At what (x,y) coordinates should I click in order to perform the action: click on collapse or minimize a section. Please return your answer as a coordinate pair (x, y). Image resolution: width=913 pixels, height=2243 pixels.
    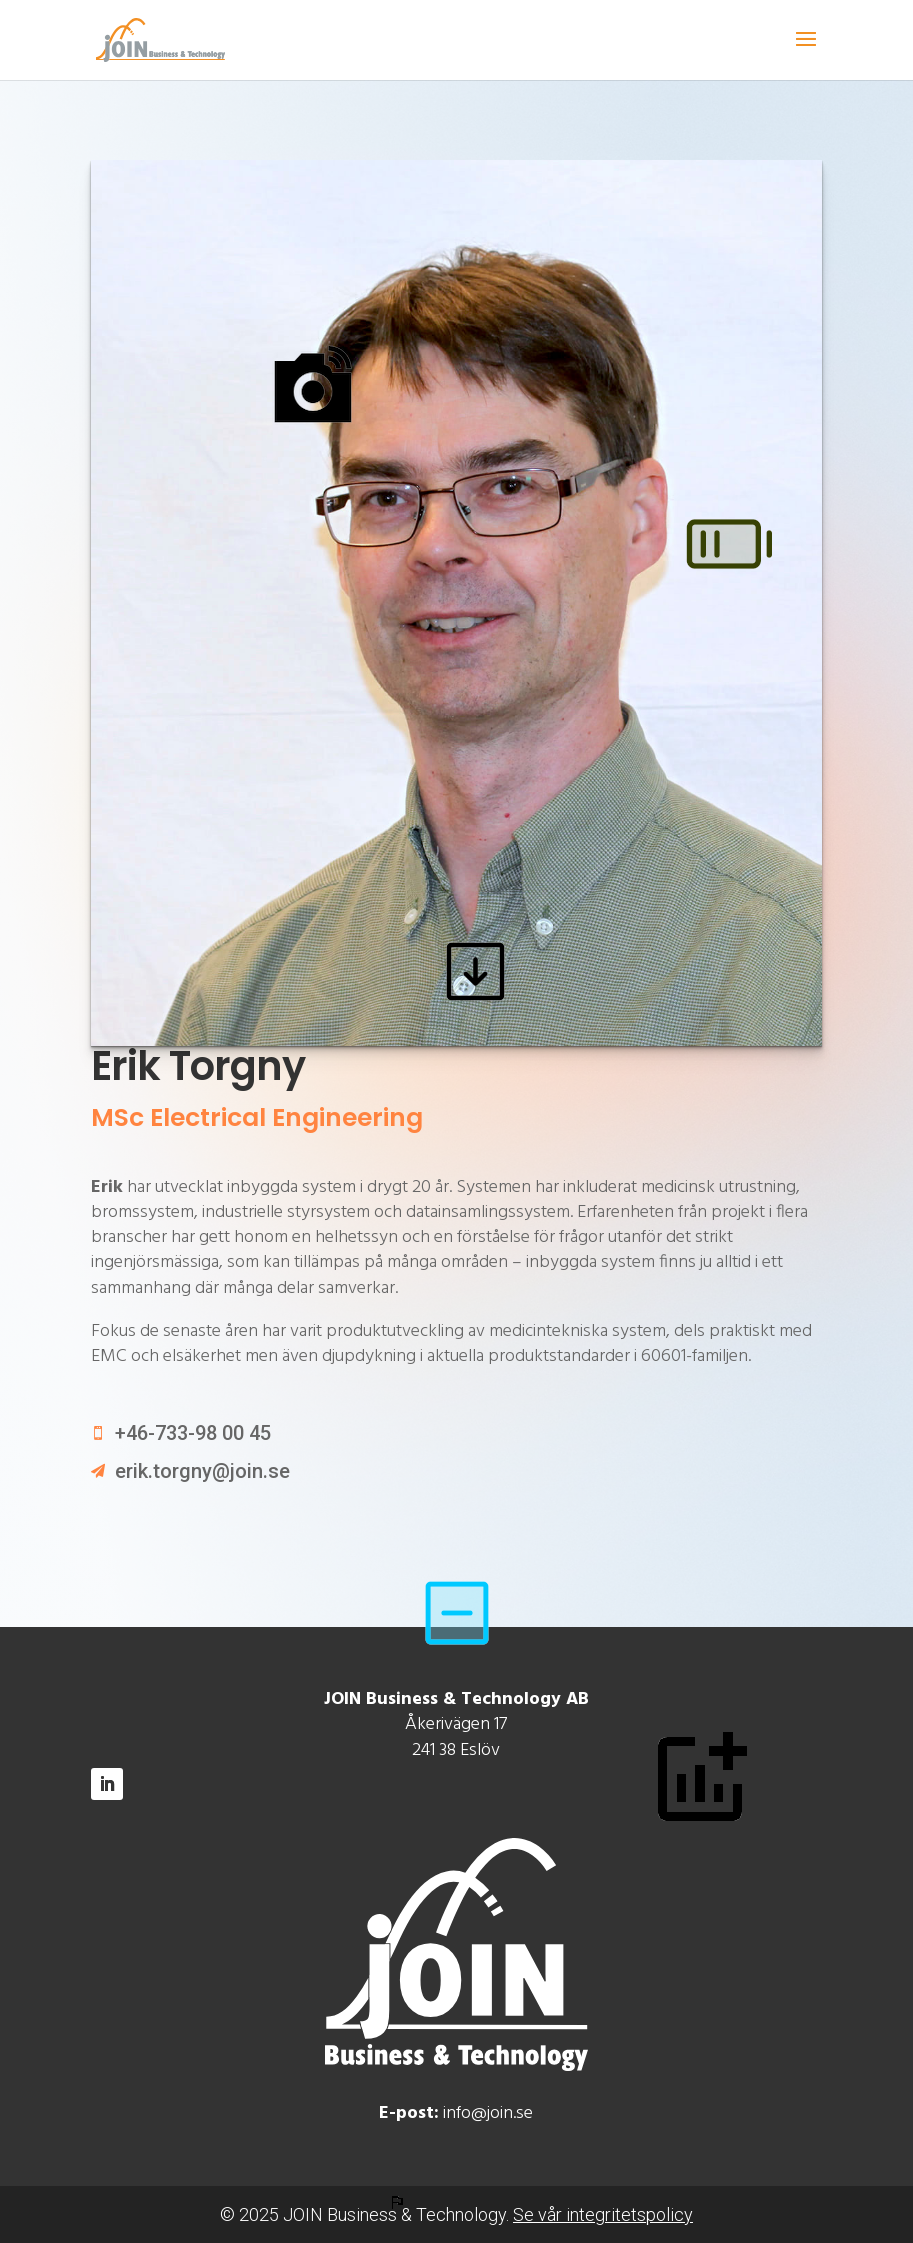
    Looking at the image, I should click on (457, 1613).